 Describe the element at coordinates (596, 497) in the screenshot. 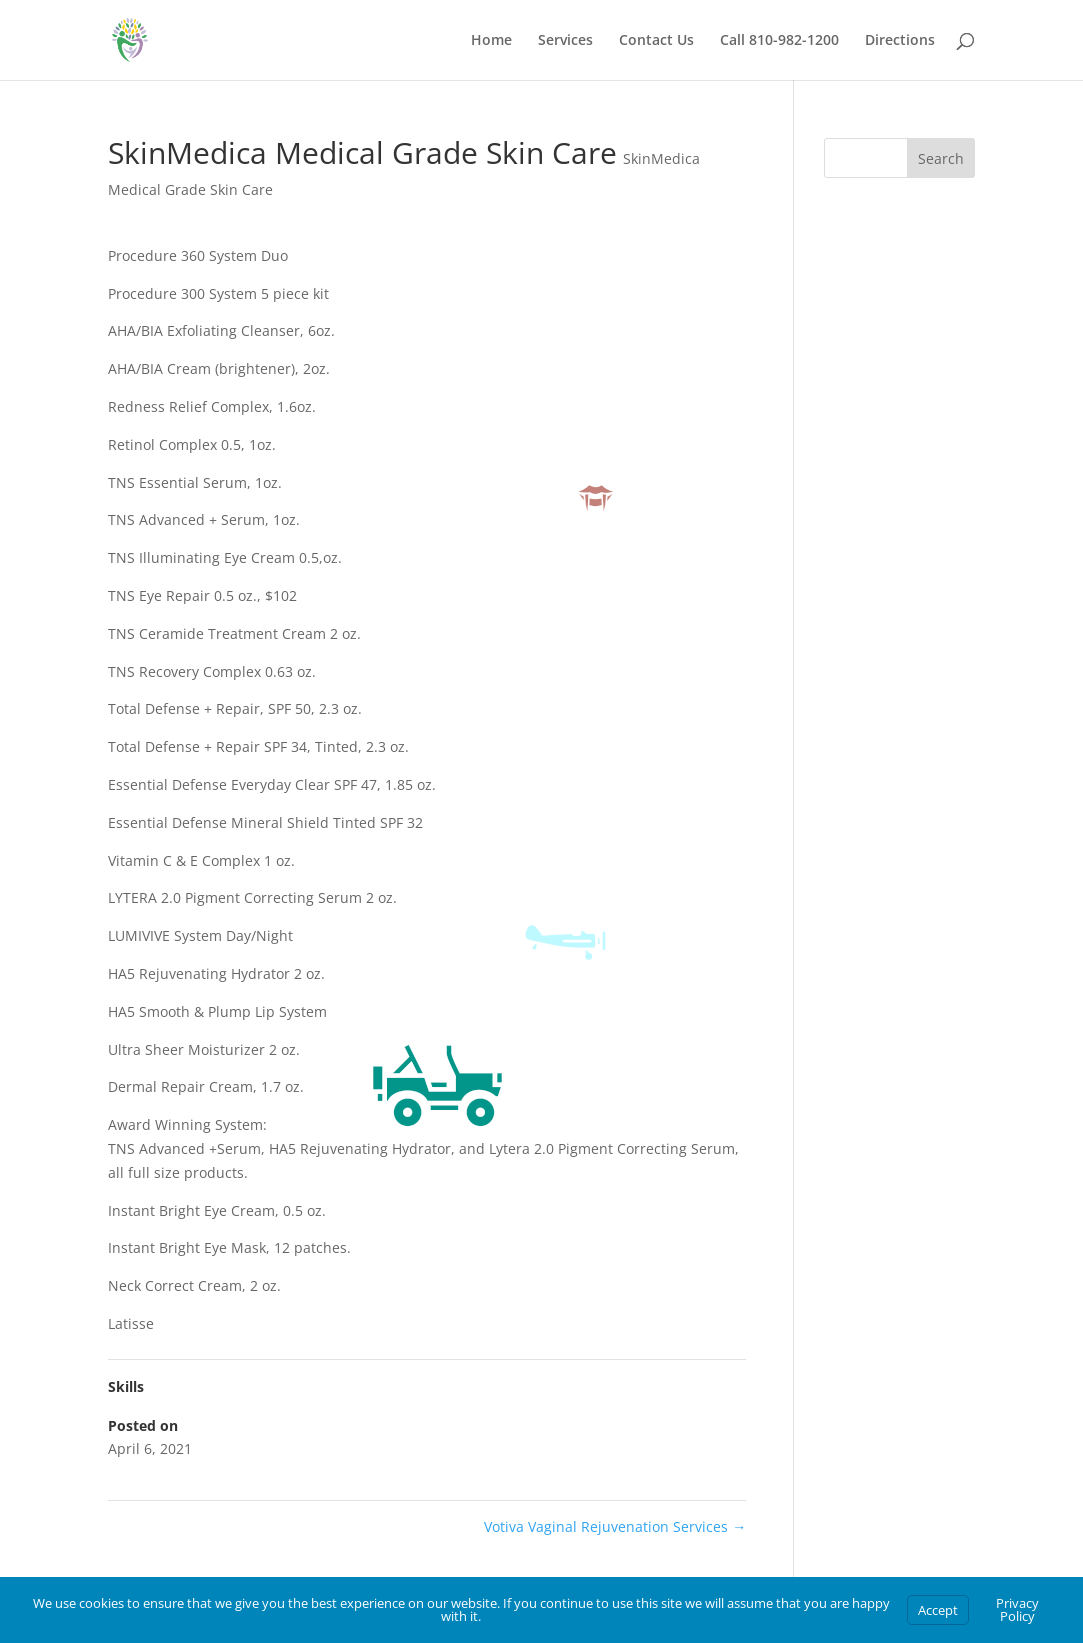

I see `vampire or monster character selection` at that location.